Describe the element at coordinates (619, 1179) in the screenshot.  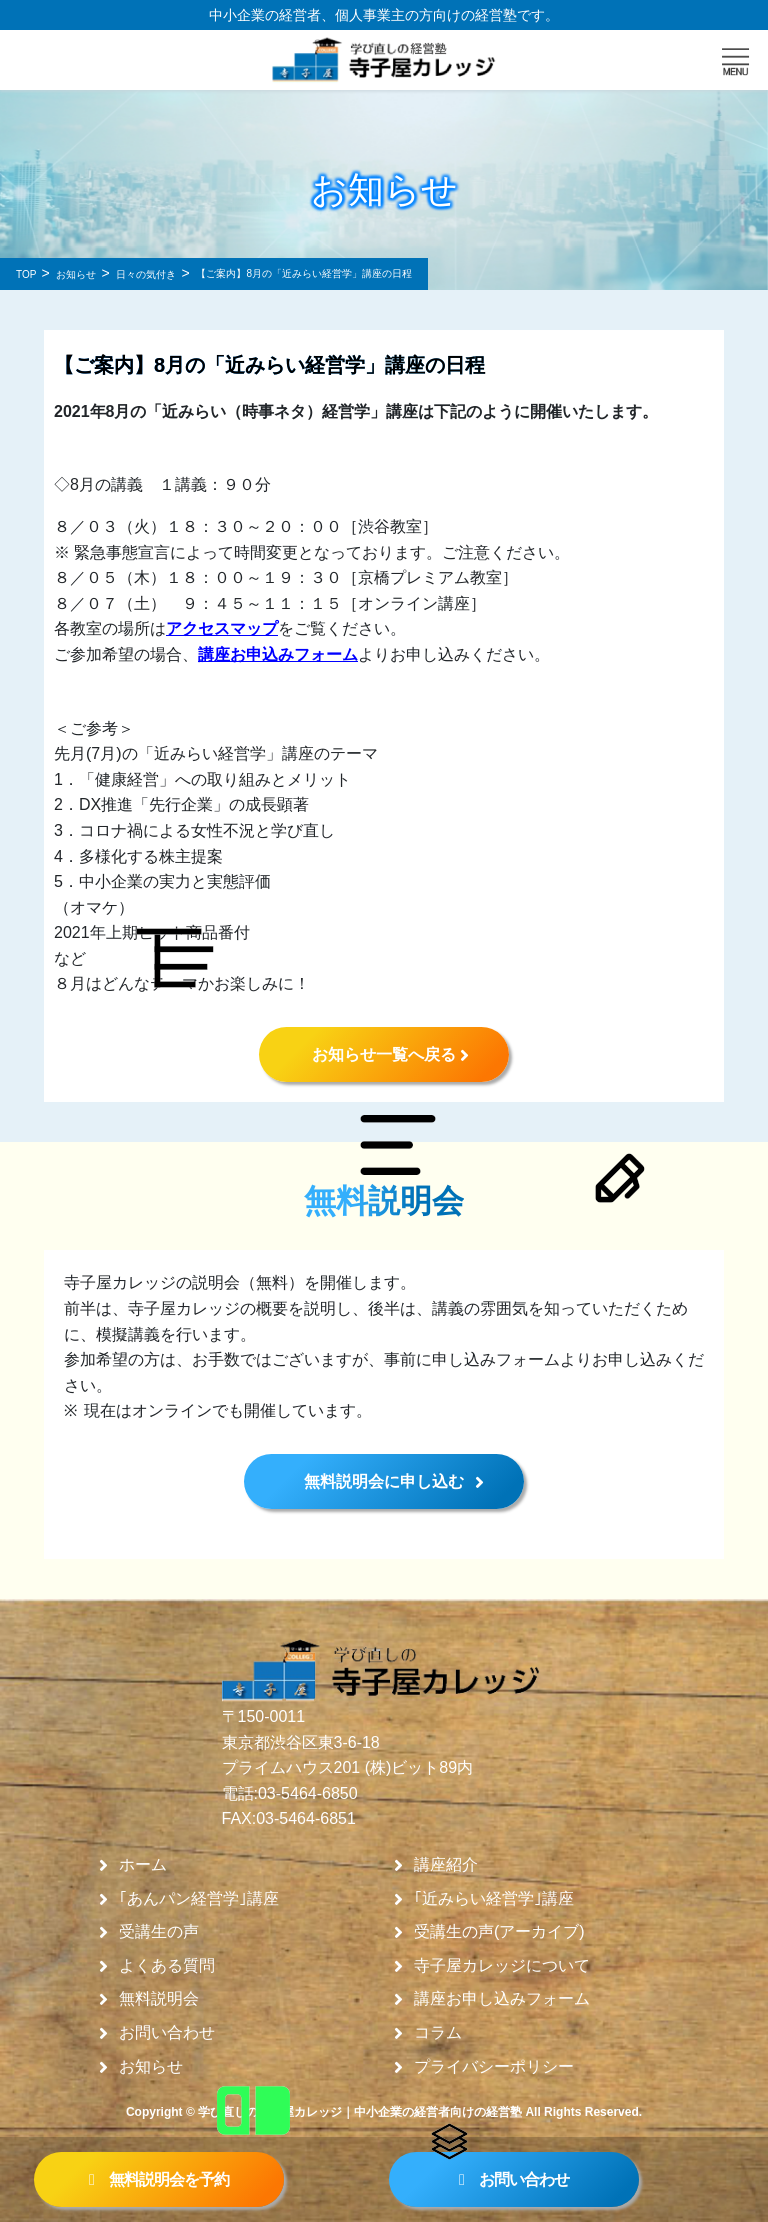
I see `edit or modify content` at that location.